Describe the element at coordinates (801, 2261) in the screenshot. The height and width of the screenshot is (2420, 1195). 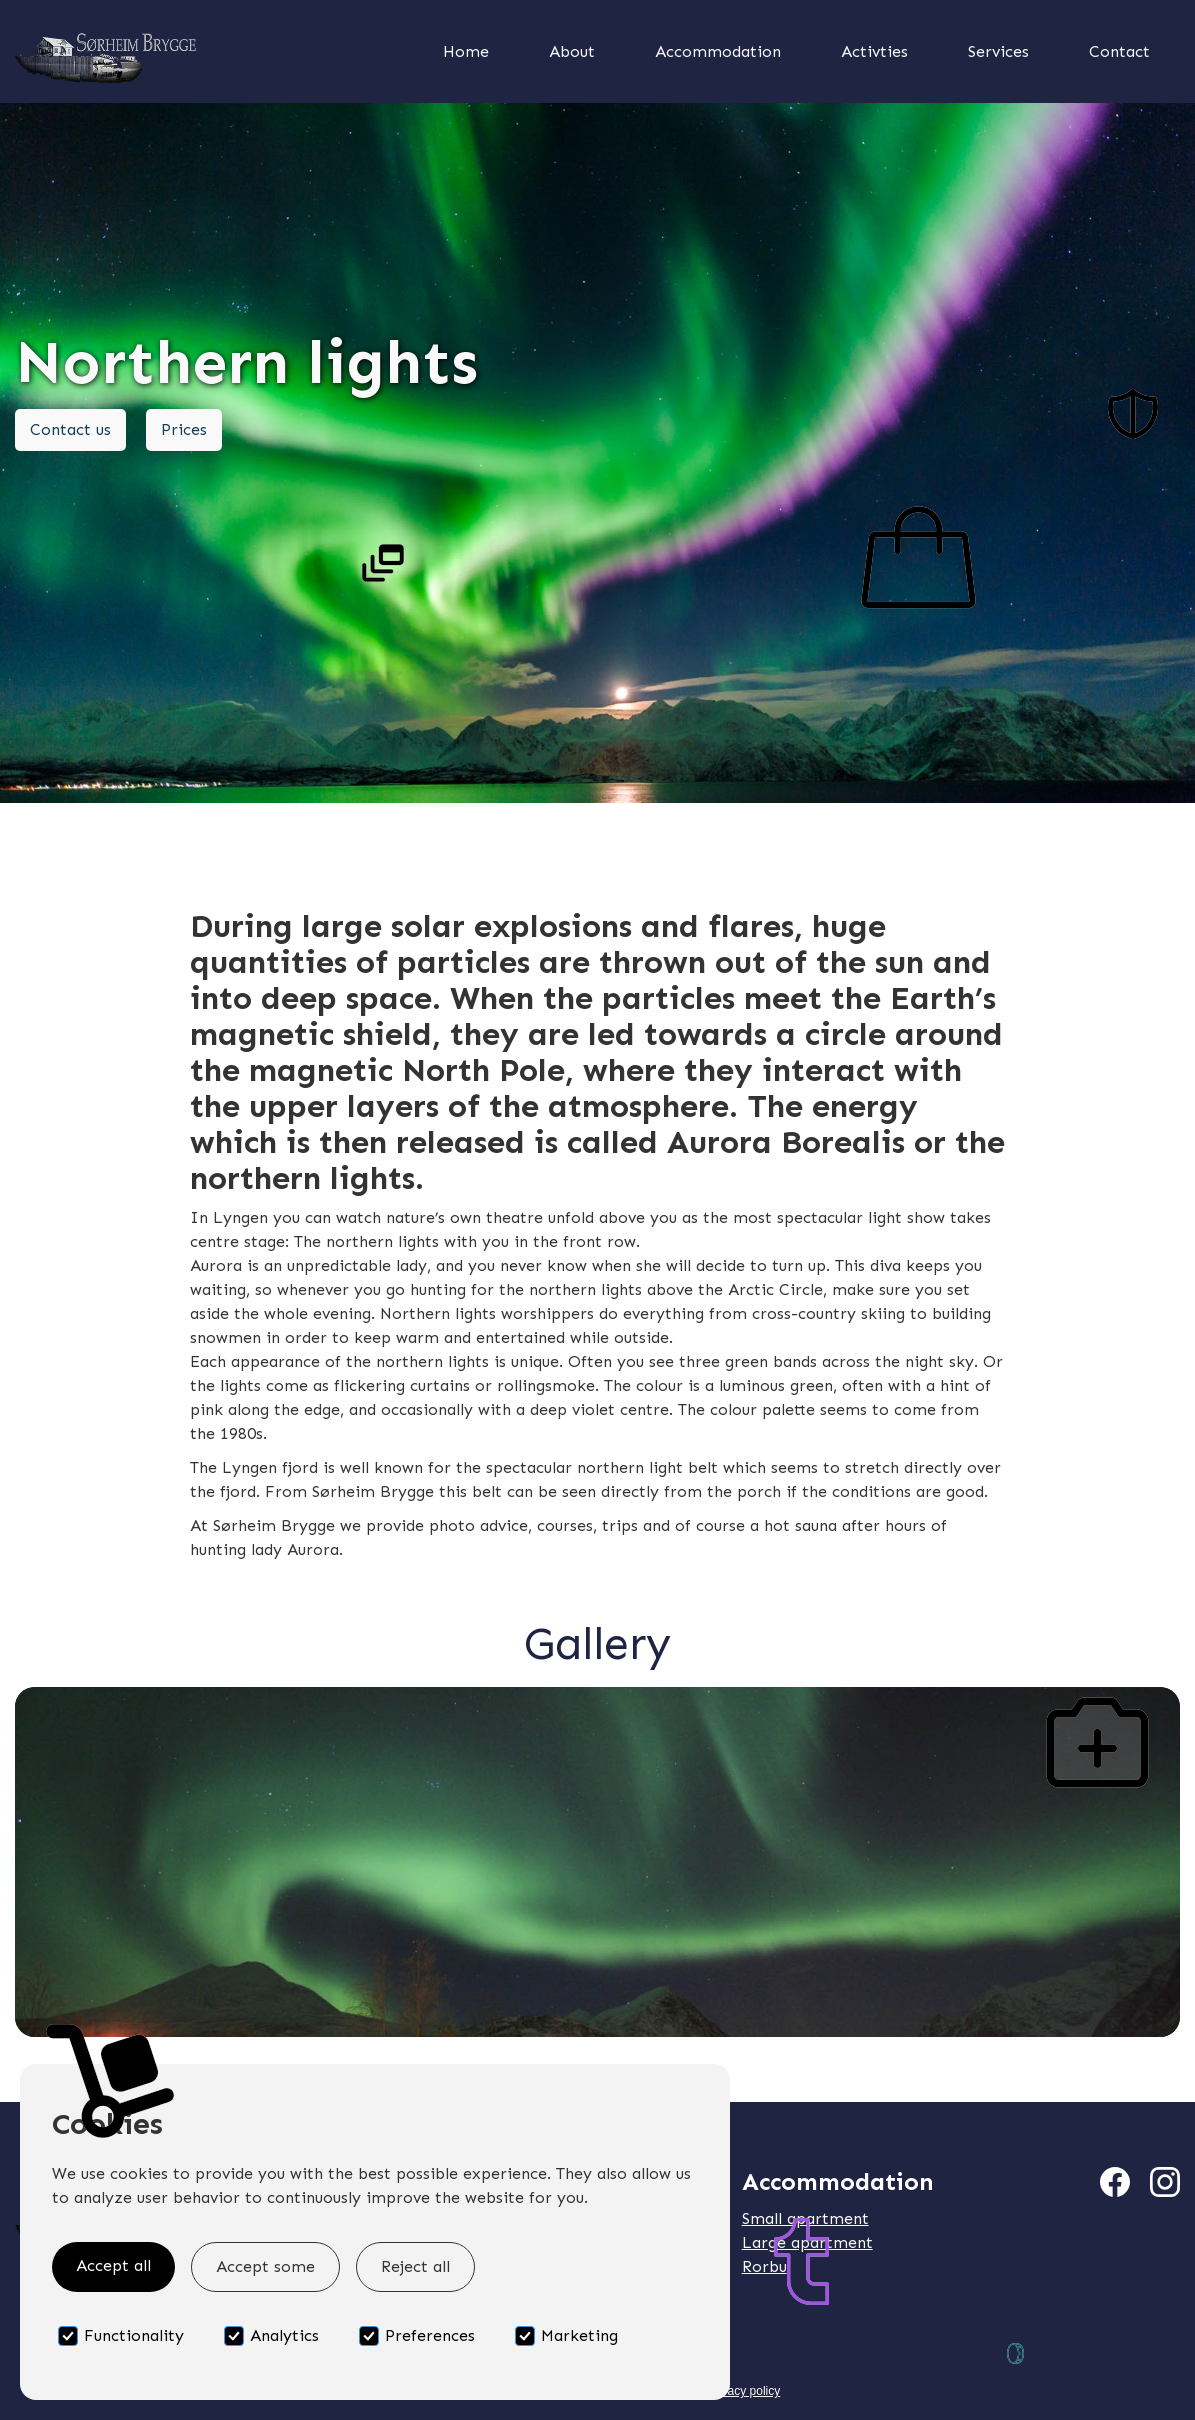
I see `open tumblr app` at that location.